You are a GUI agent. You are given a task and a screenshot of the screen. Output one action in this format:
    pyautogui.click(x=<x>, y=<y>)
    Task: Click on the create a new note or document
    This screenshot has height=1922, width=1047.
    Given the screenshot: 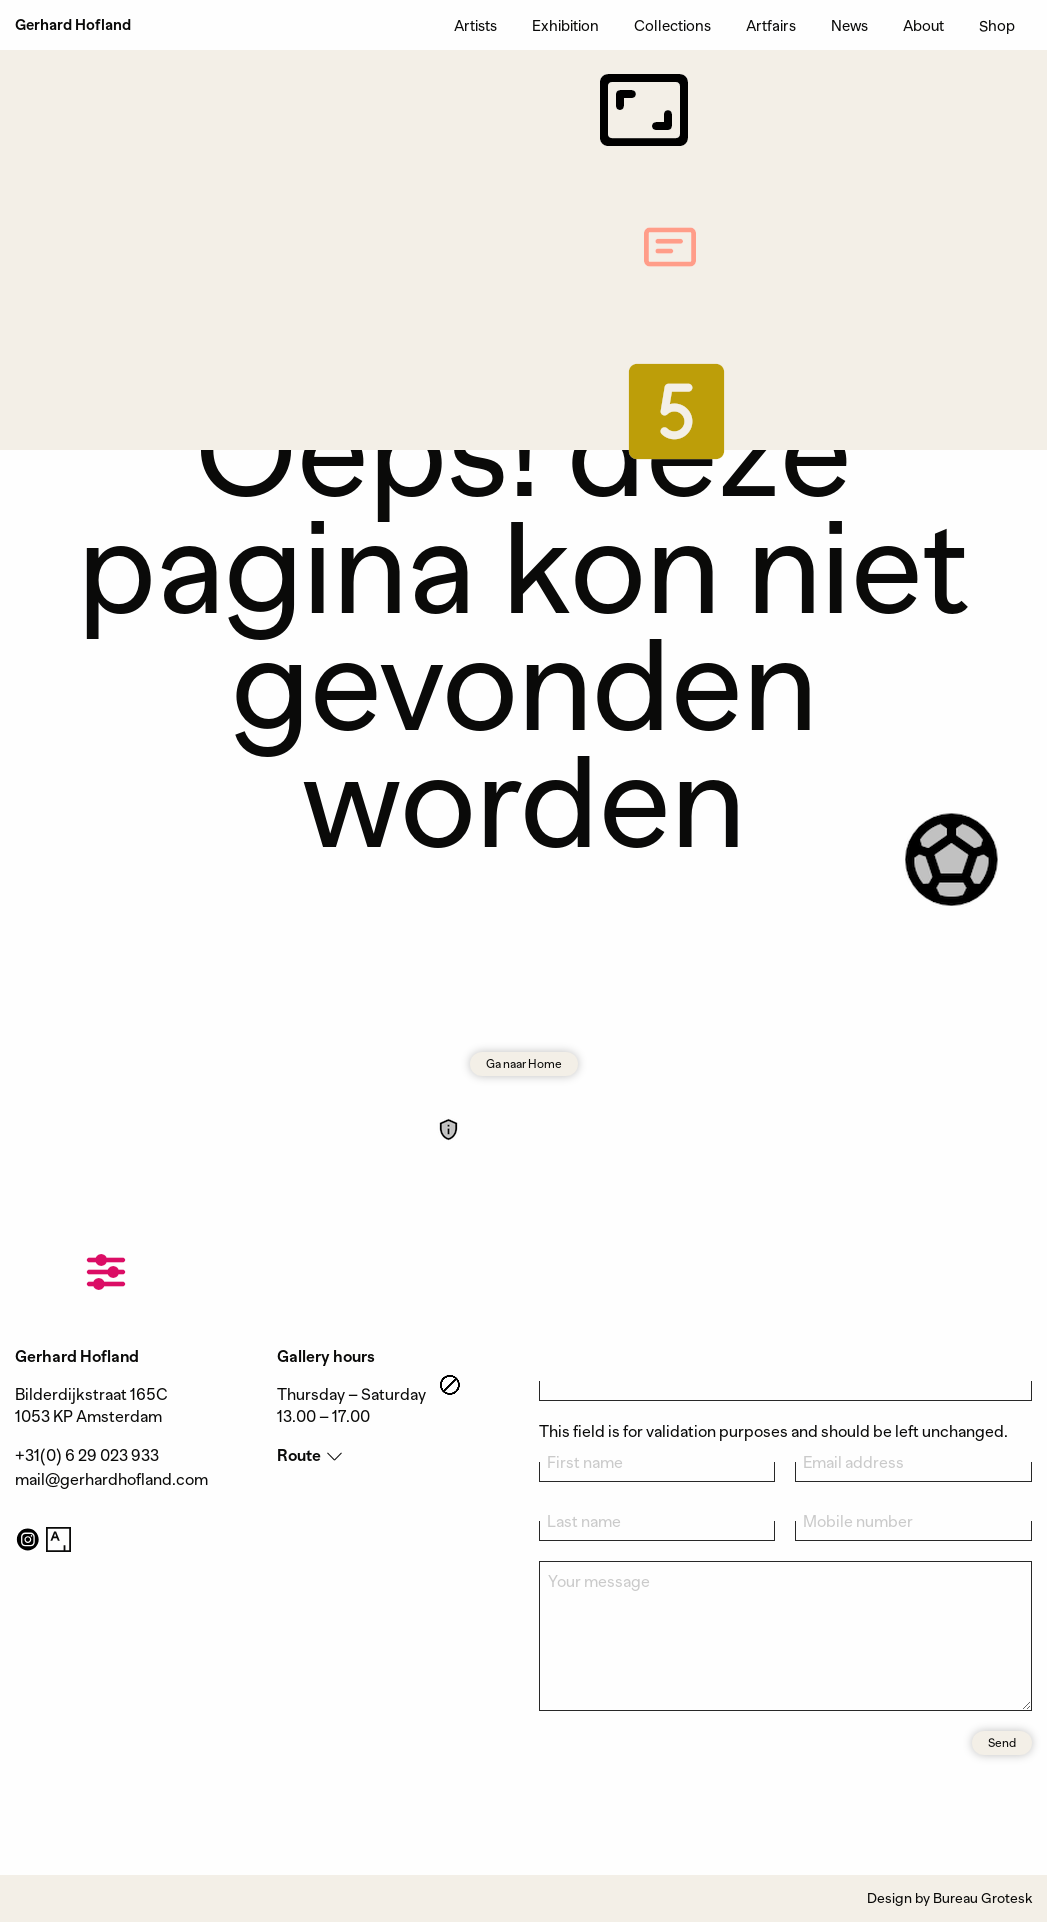 What is the action you would take?
    pyautogui.click(x=670, y=247)
    